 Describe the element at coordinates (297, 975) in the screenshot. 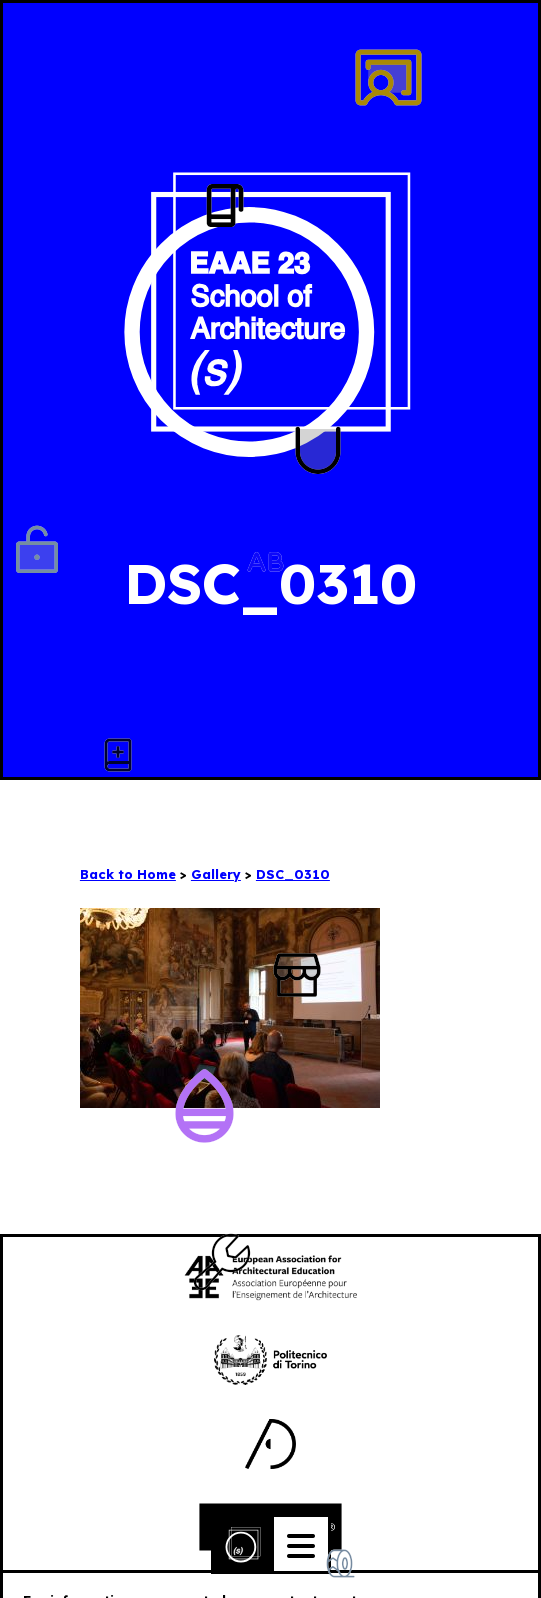

I see `access the online store or marketplace` at that location.